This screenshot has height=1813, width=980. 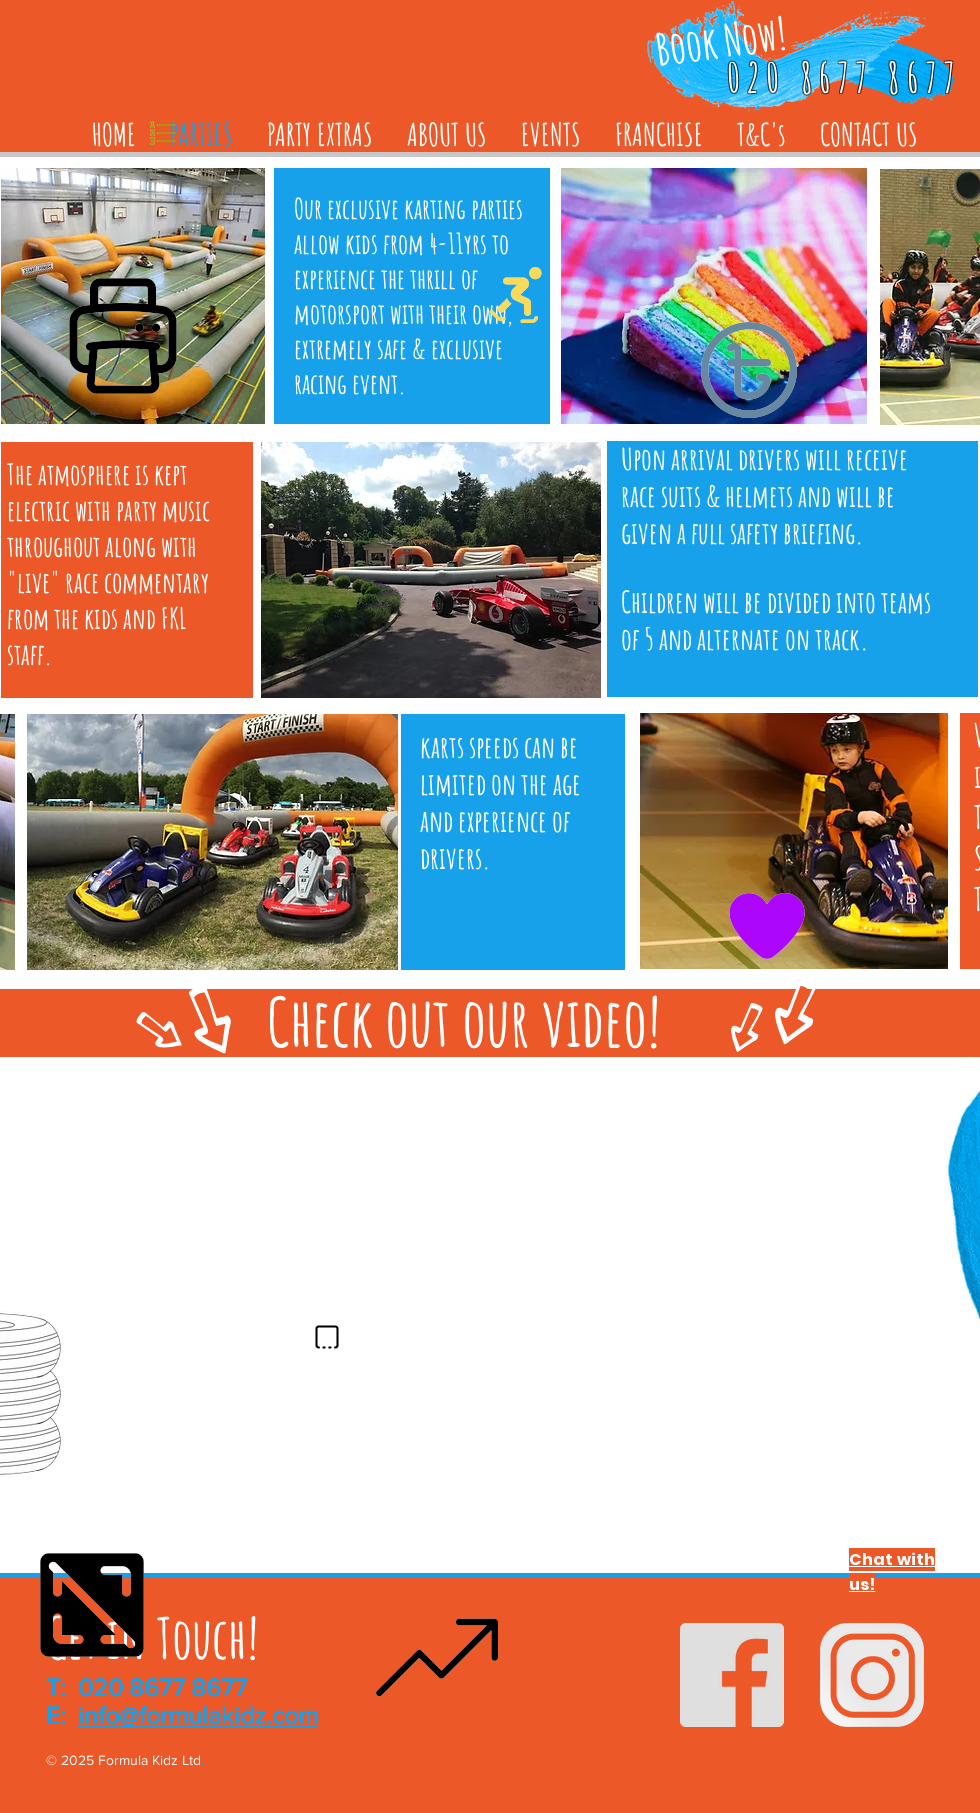 What do you see at coordinates (749, 370) in the screenshot?
I see `view amount in bangladeshi taka` at bounding box center [749, 370].